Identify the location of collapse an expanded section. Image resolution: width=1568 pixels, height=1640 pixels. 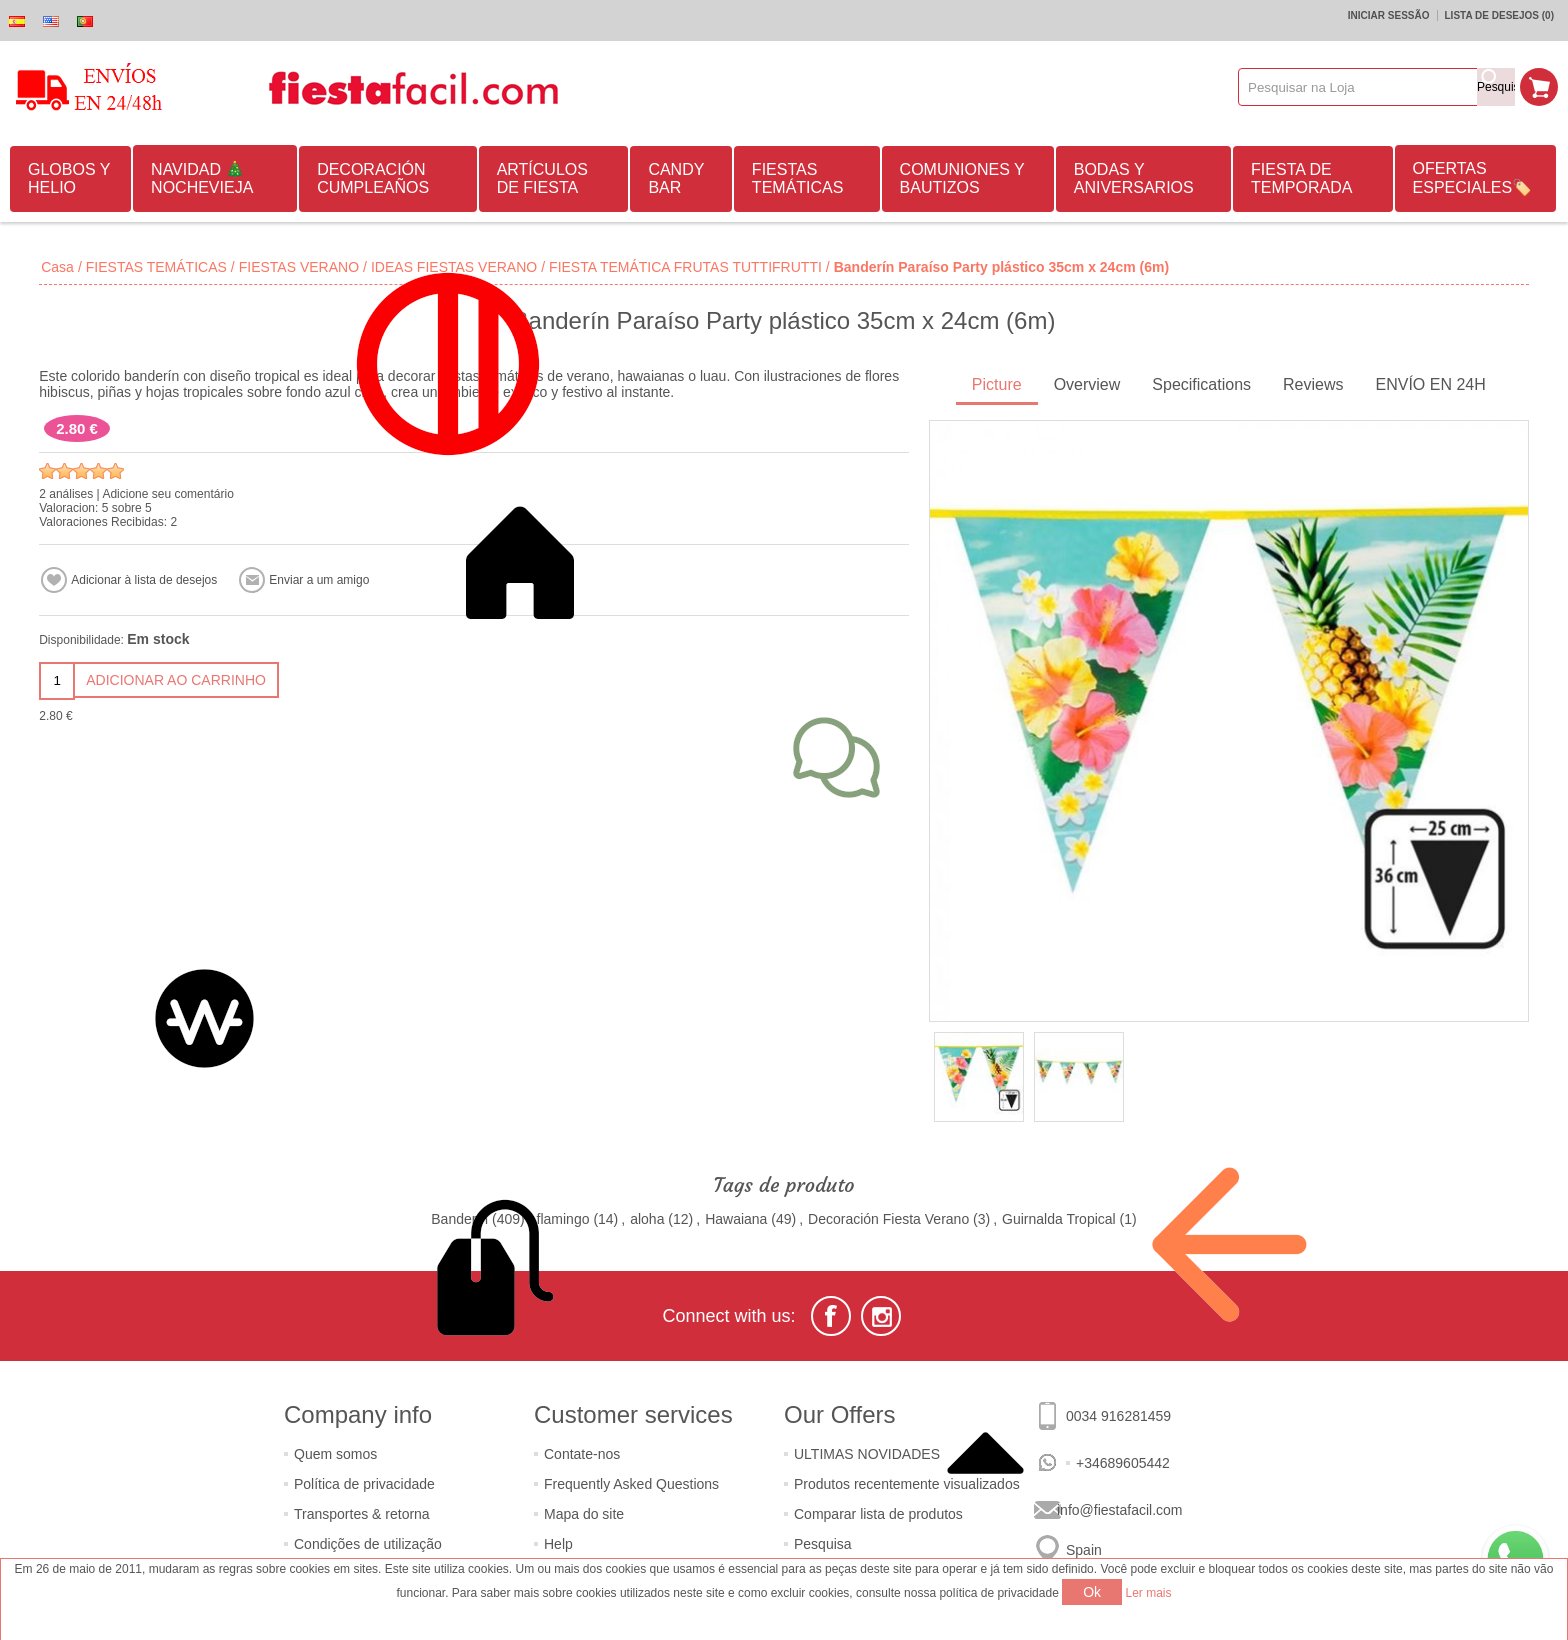
(985, 1456).